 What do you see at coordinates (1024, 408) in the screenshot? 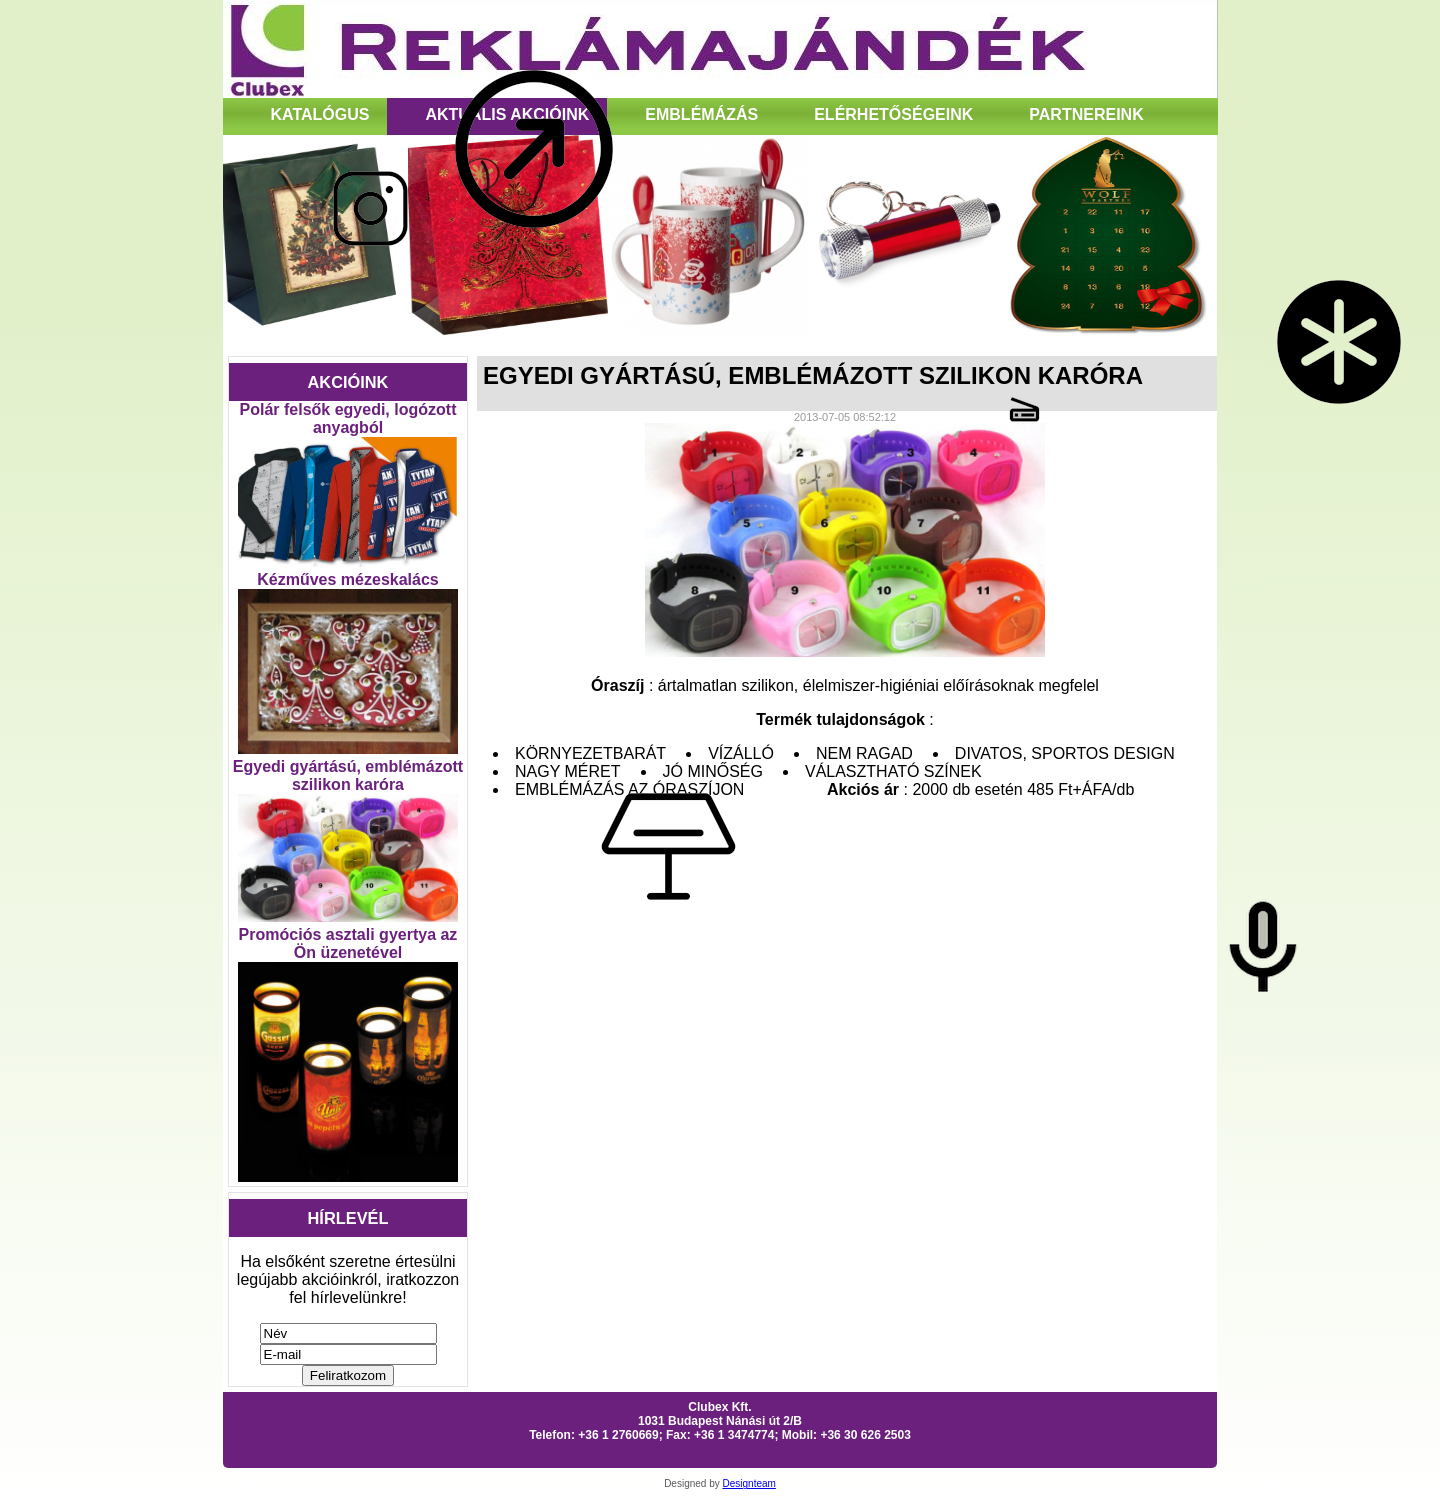
I see `scan a document or image` at bounding box center [1024, 408].